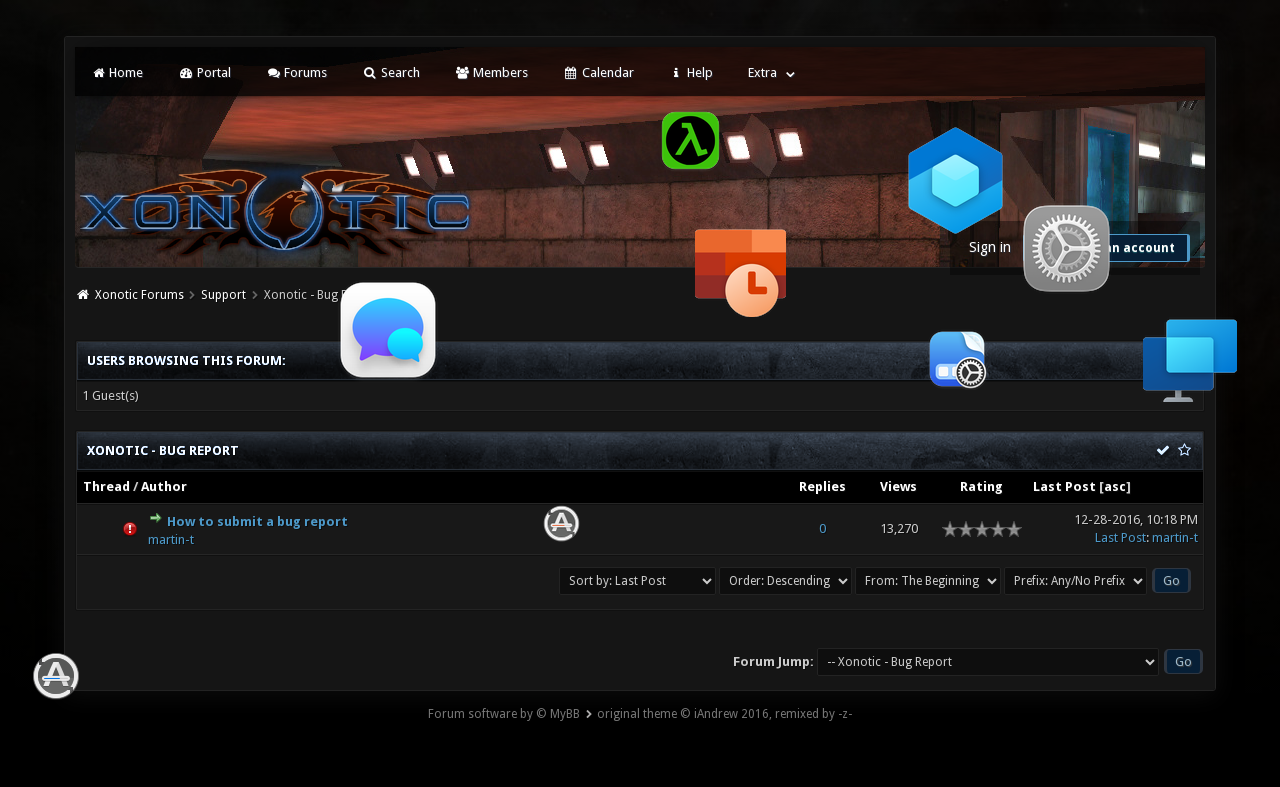 This screenshot has height=787, width=1280. I want to click on open timesheet application, so click(740, 271).